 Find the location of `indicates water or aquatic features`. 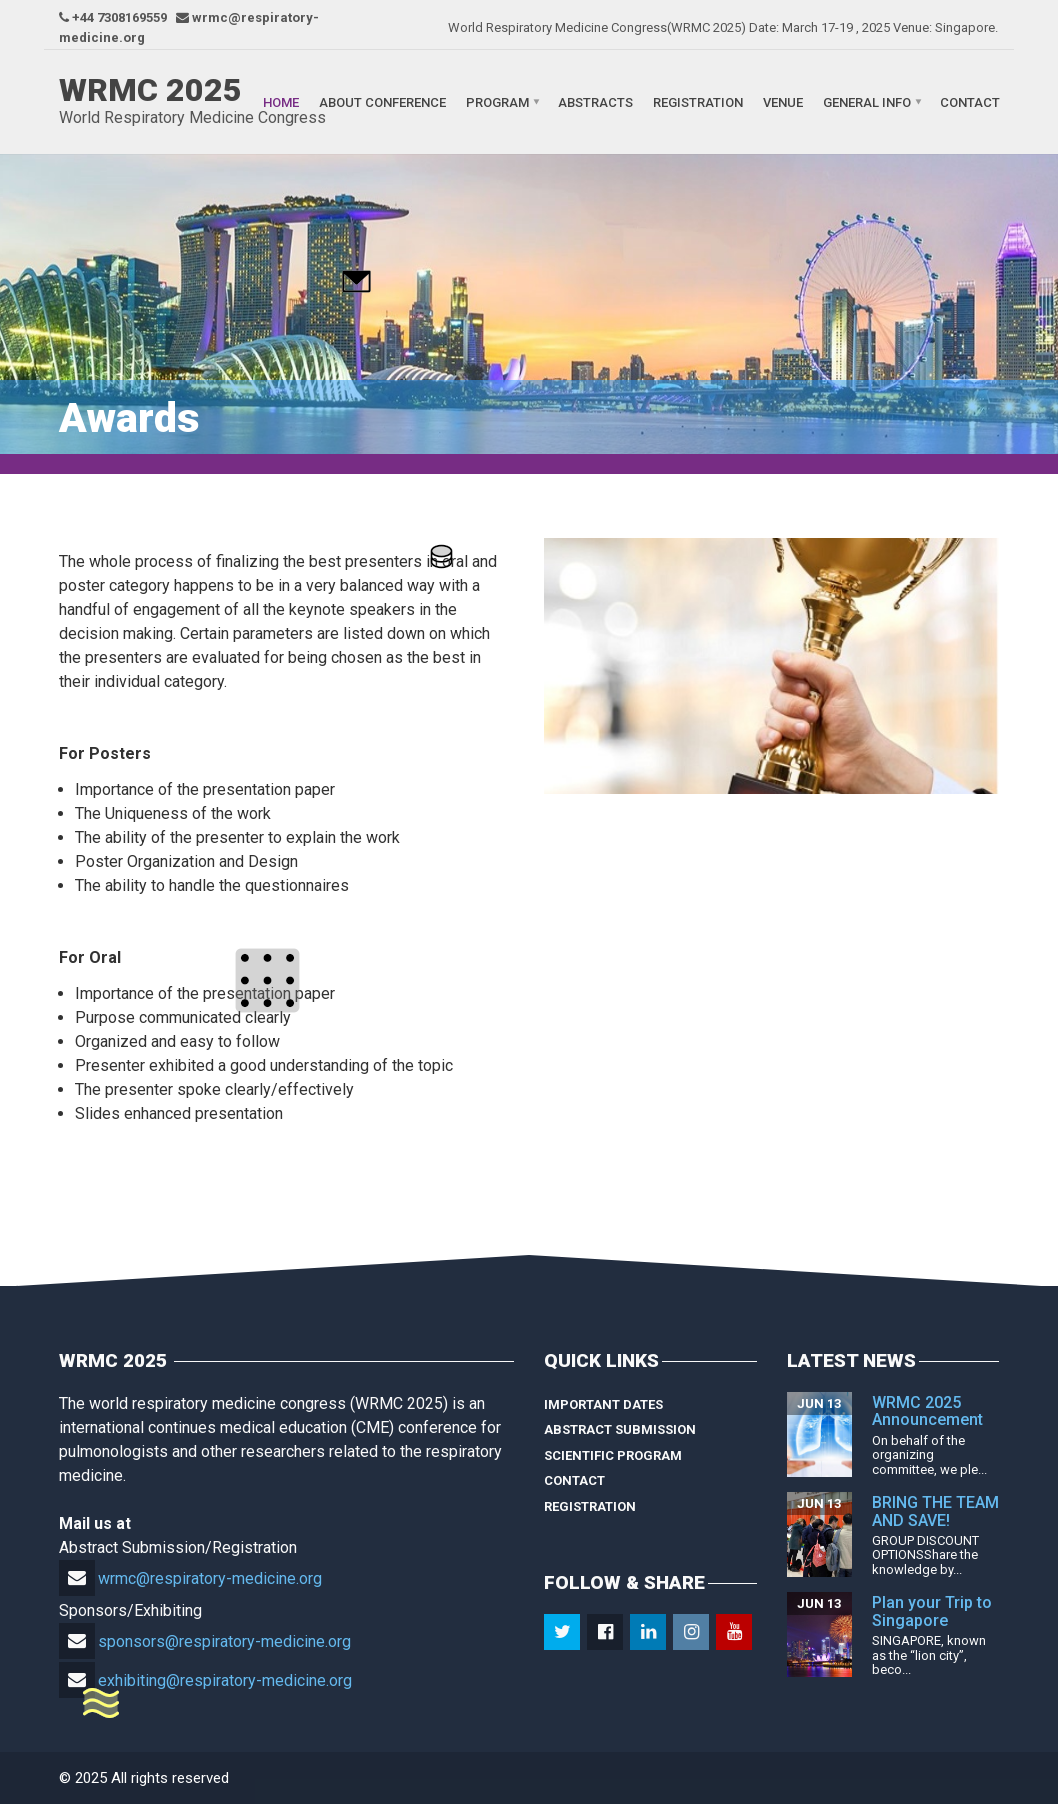

indicates water or aquatic features is located at coordinates (101, 1703).